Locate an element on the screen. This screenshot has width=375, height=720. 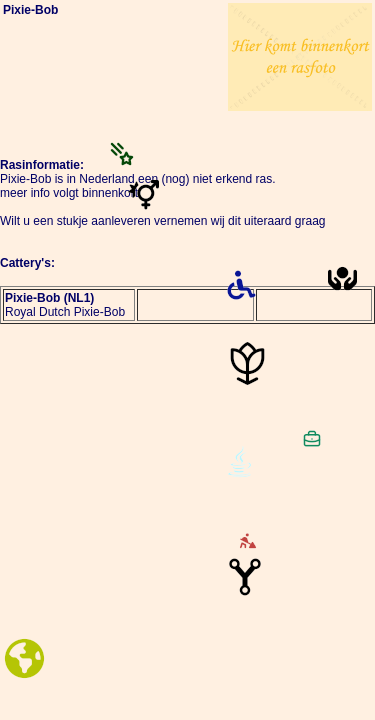
indicates gender-based violence awareness or resources is located at coordinates (143, 195).